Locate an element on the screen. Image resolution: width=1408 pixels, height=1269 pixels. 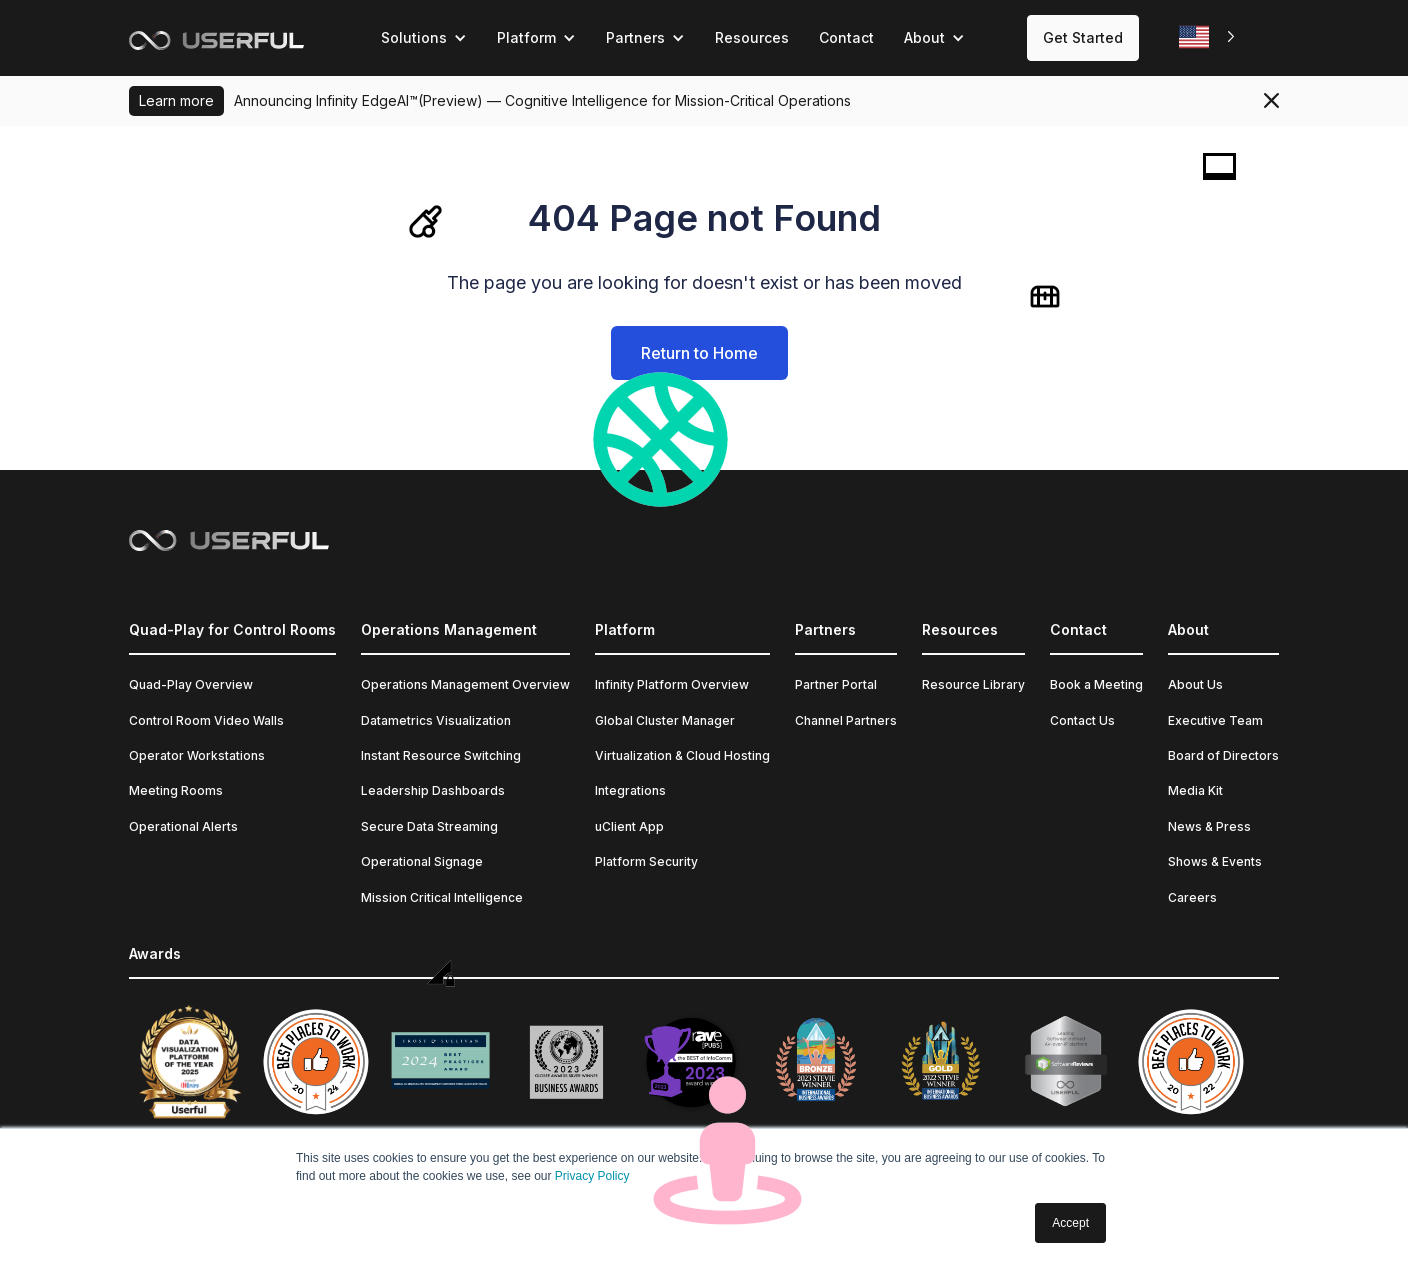
access street view mode is located at coordinates (727, 1150).